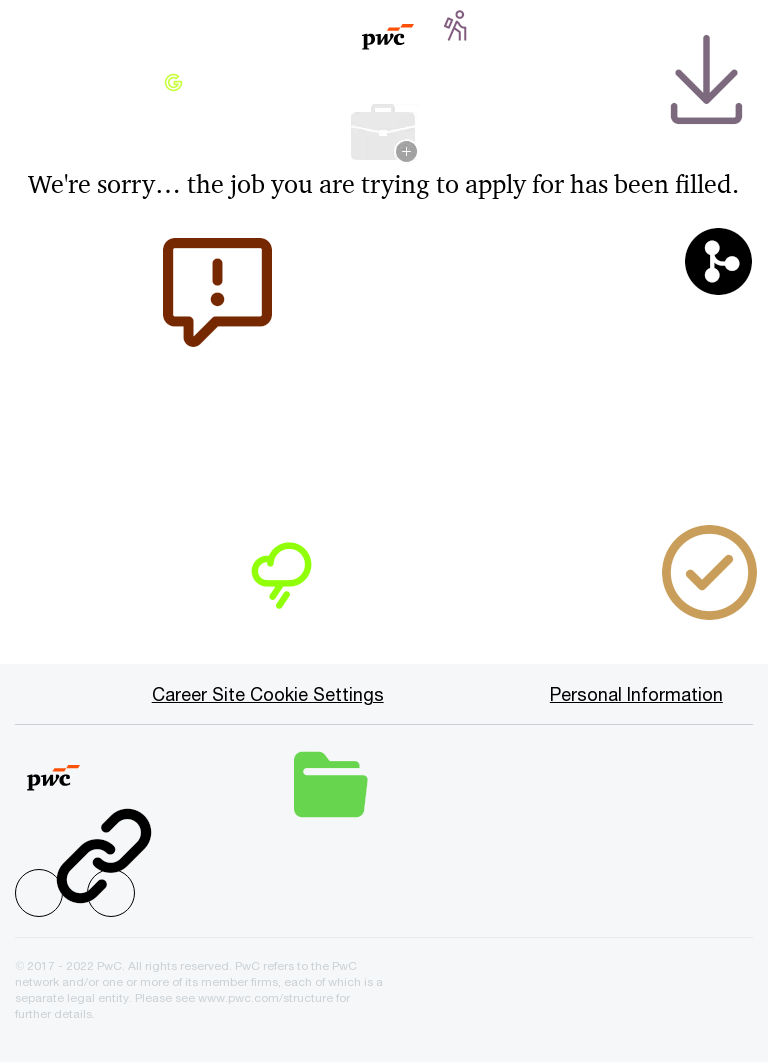  Describe the element at coordinates (104, 856) in the screenshot. I see `copy or share a link` at that location.